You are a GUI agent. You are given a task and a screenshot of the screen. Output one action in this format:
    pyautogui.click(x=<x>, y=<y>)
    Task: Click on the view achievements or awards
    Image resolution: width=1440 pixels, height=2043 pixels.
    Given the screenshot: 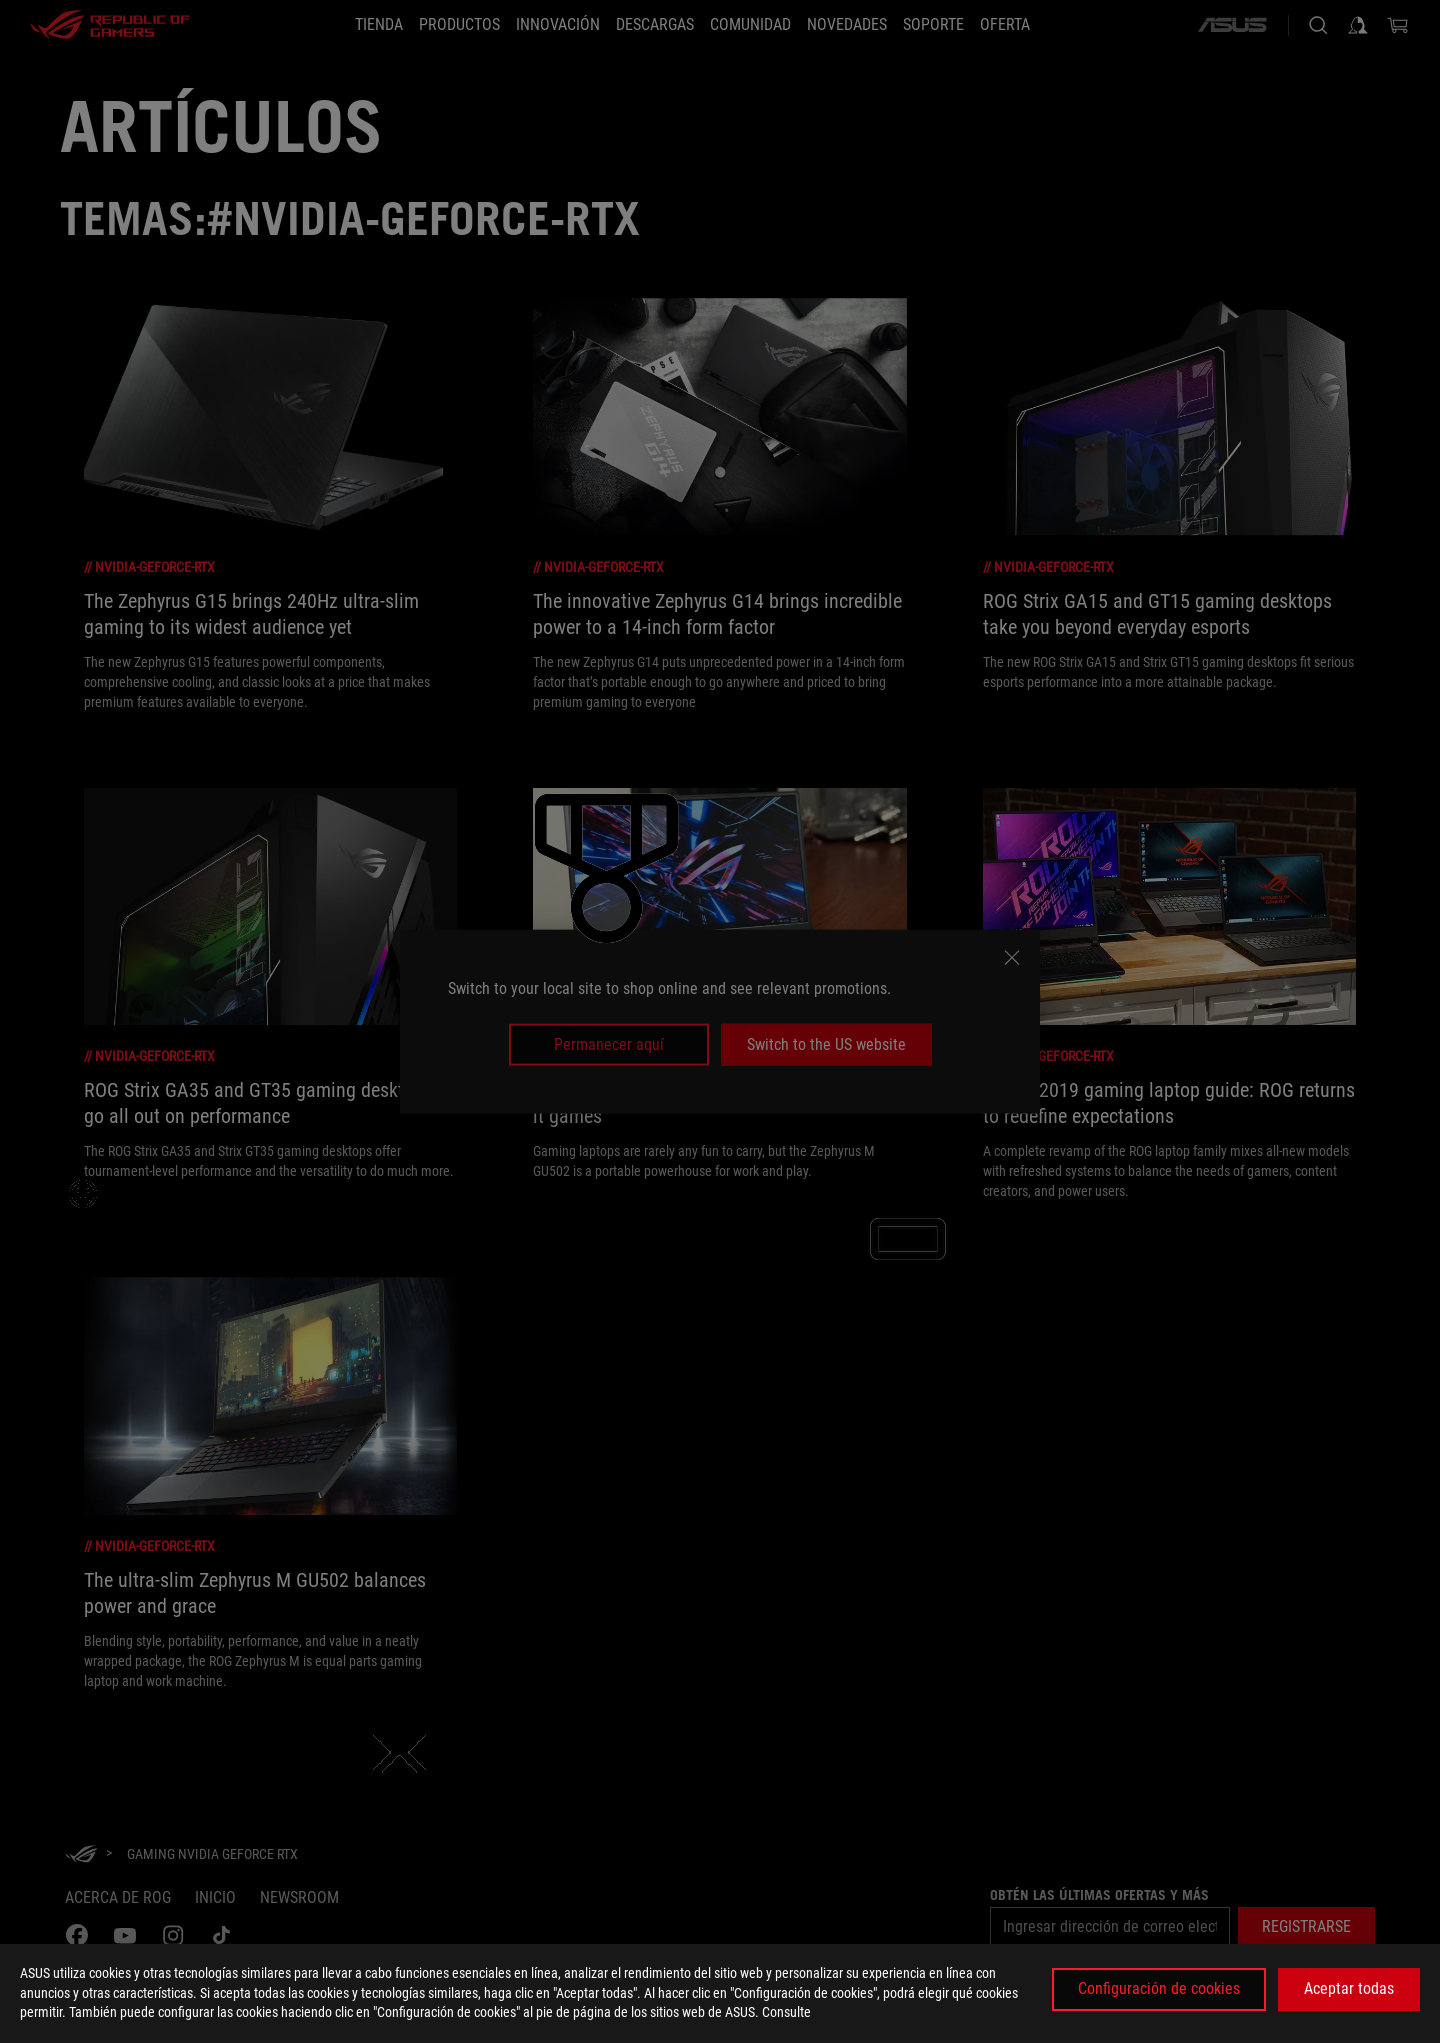 What is the action you would take?
    pyautogui.click(x=606, y=859)
    